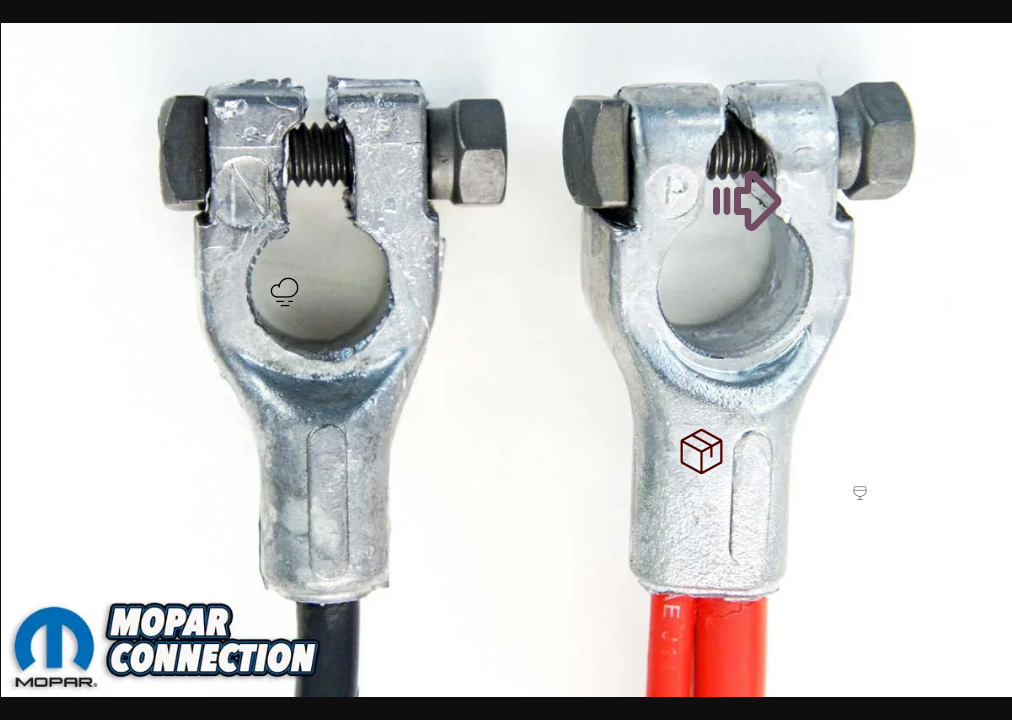 This screenshot has width=1012, height=720. Describe the element at coordinates (284, 291) in the screenshot. I see `indicates foggy weather conditions` at that location.